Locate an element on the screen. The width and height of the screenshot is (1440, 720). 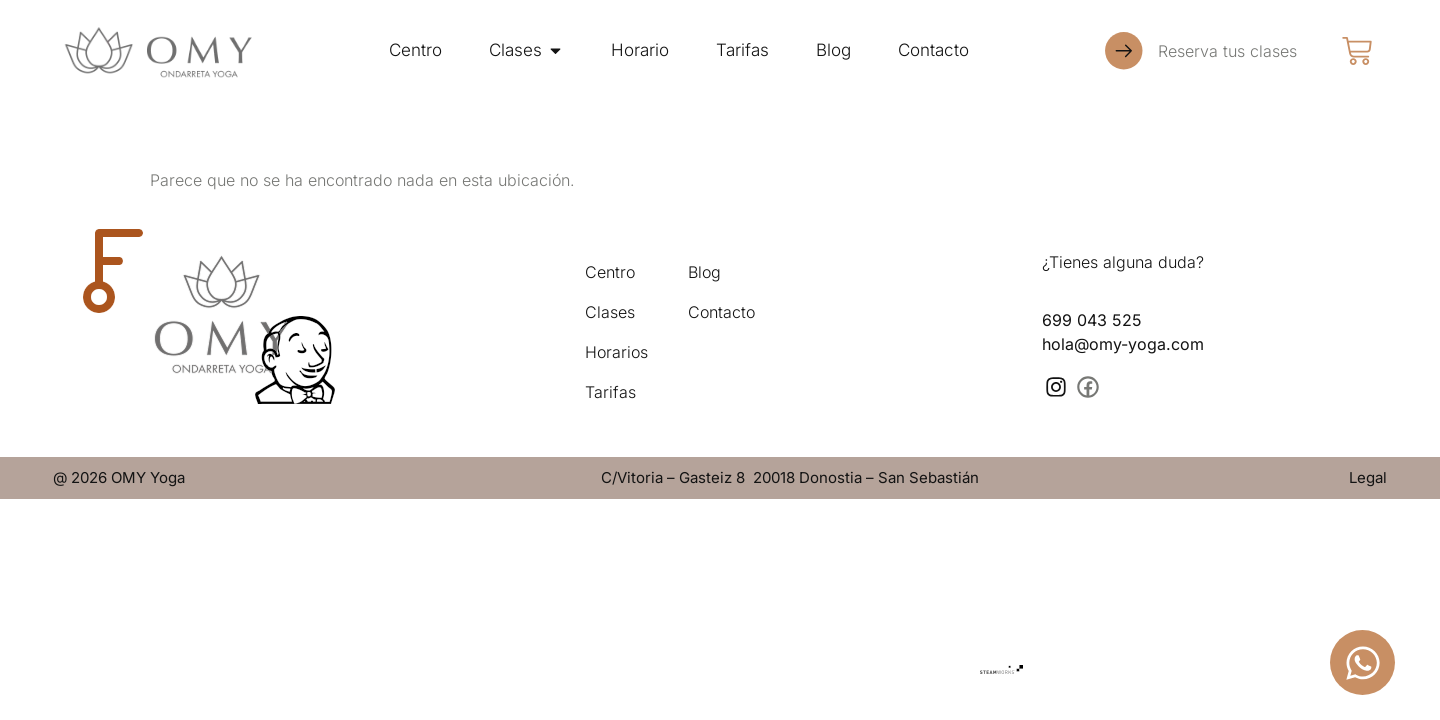
open Electron Fiddle app is located at coordinates (113, 271).